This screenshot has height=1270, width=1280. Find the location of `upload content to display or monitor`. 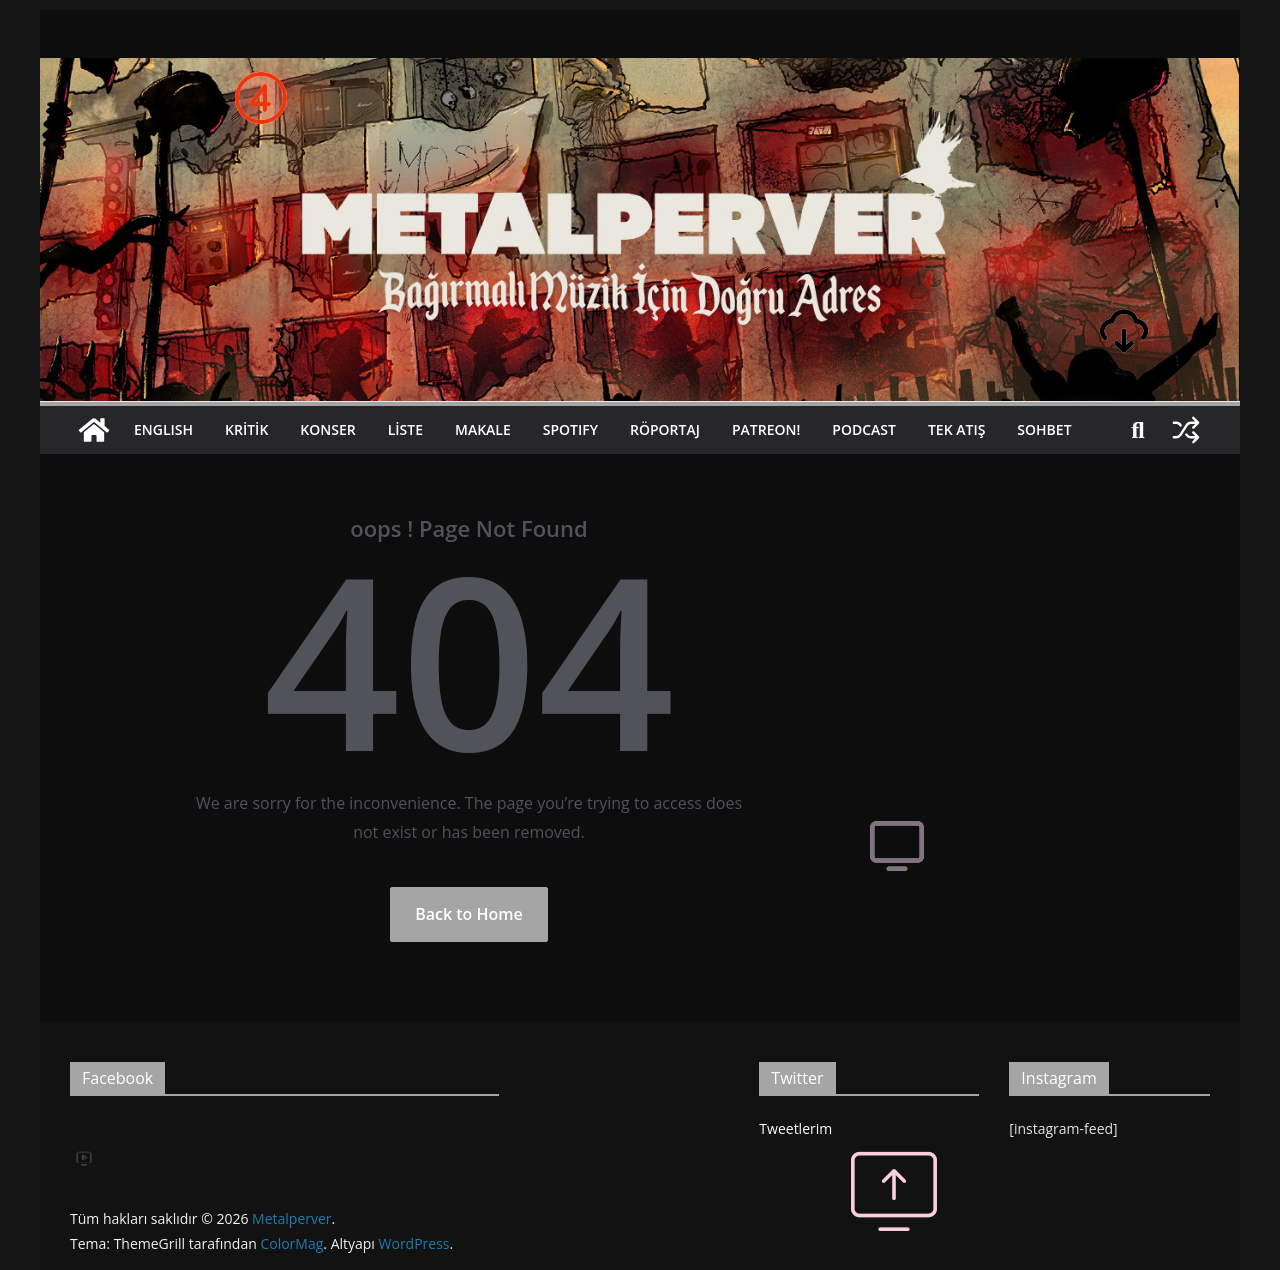

upload content to display or monitor is located at coordinates (894, 1188).